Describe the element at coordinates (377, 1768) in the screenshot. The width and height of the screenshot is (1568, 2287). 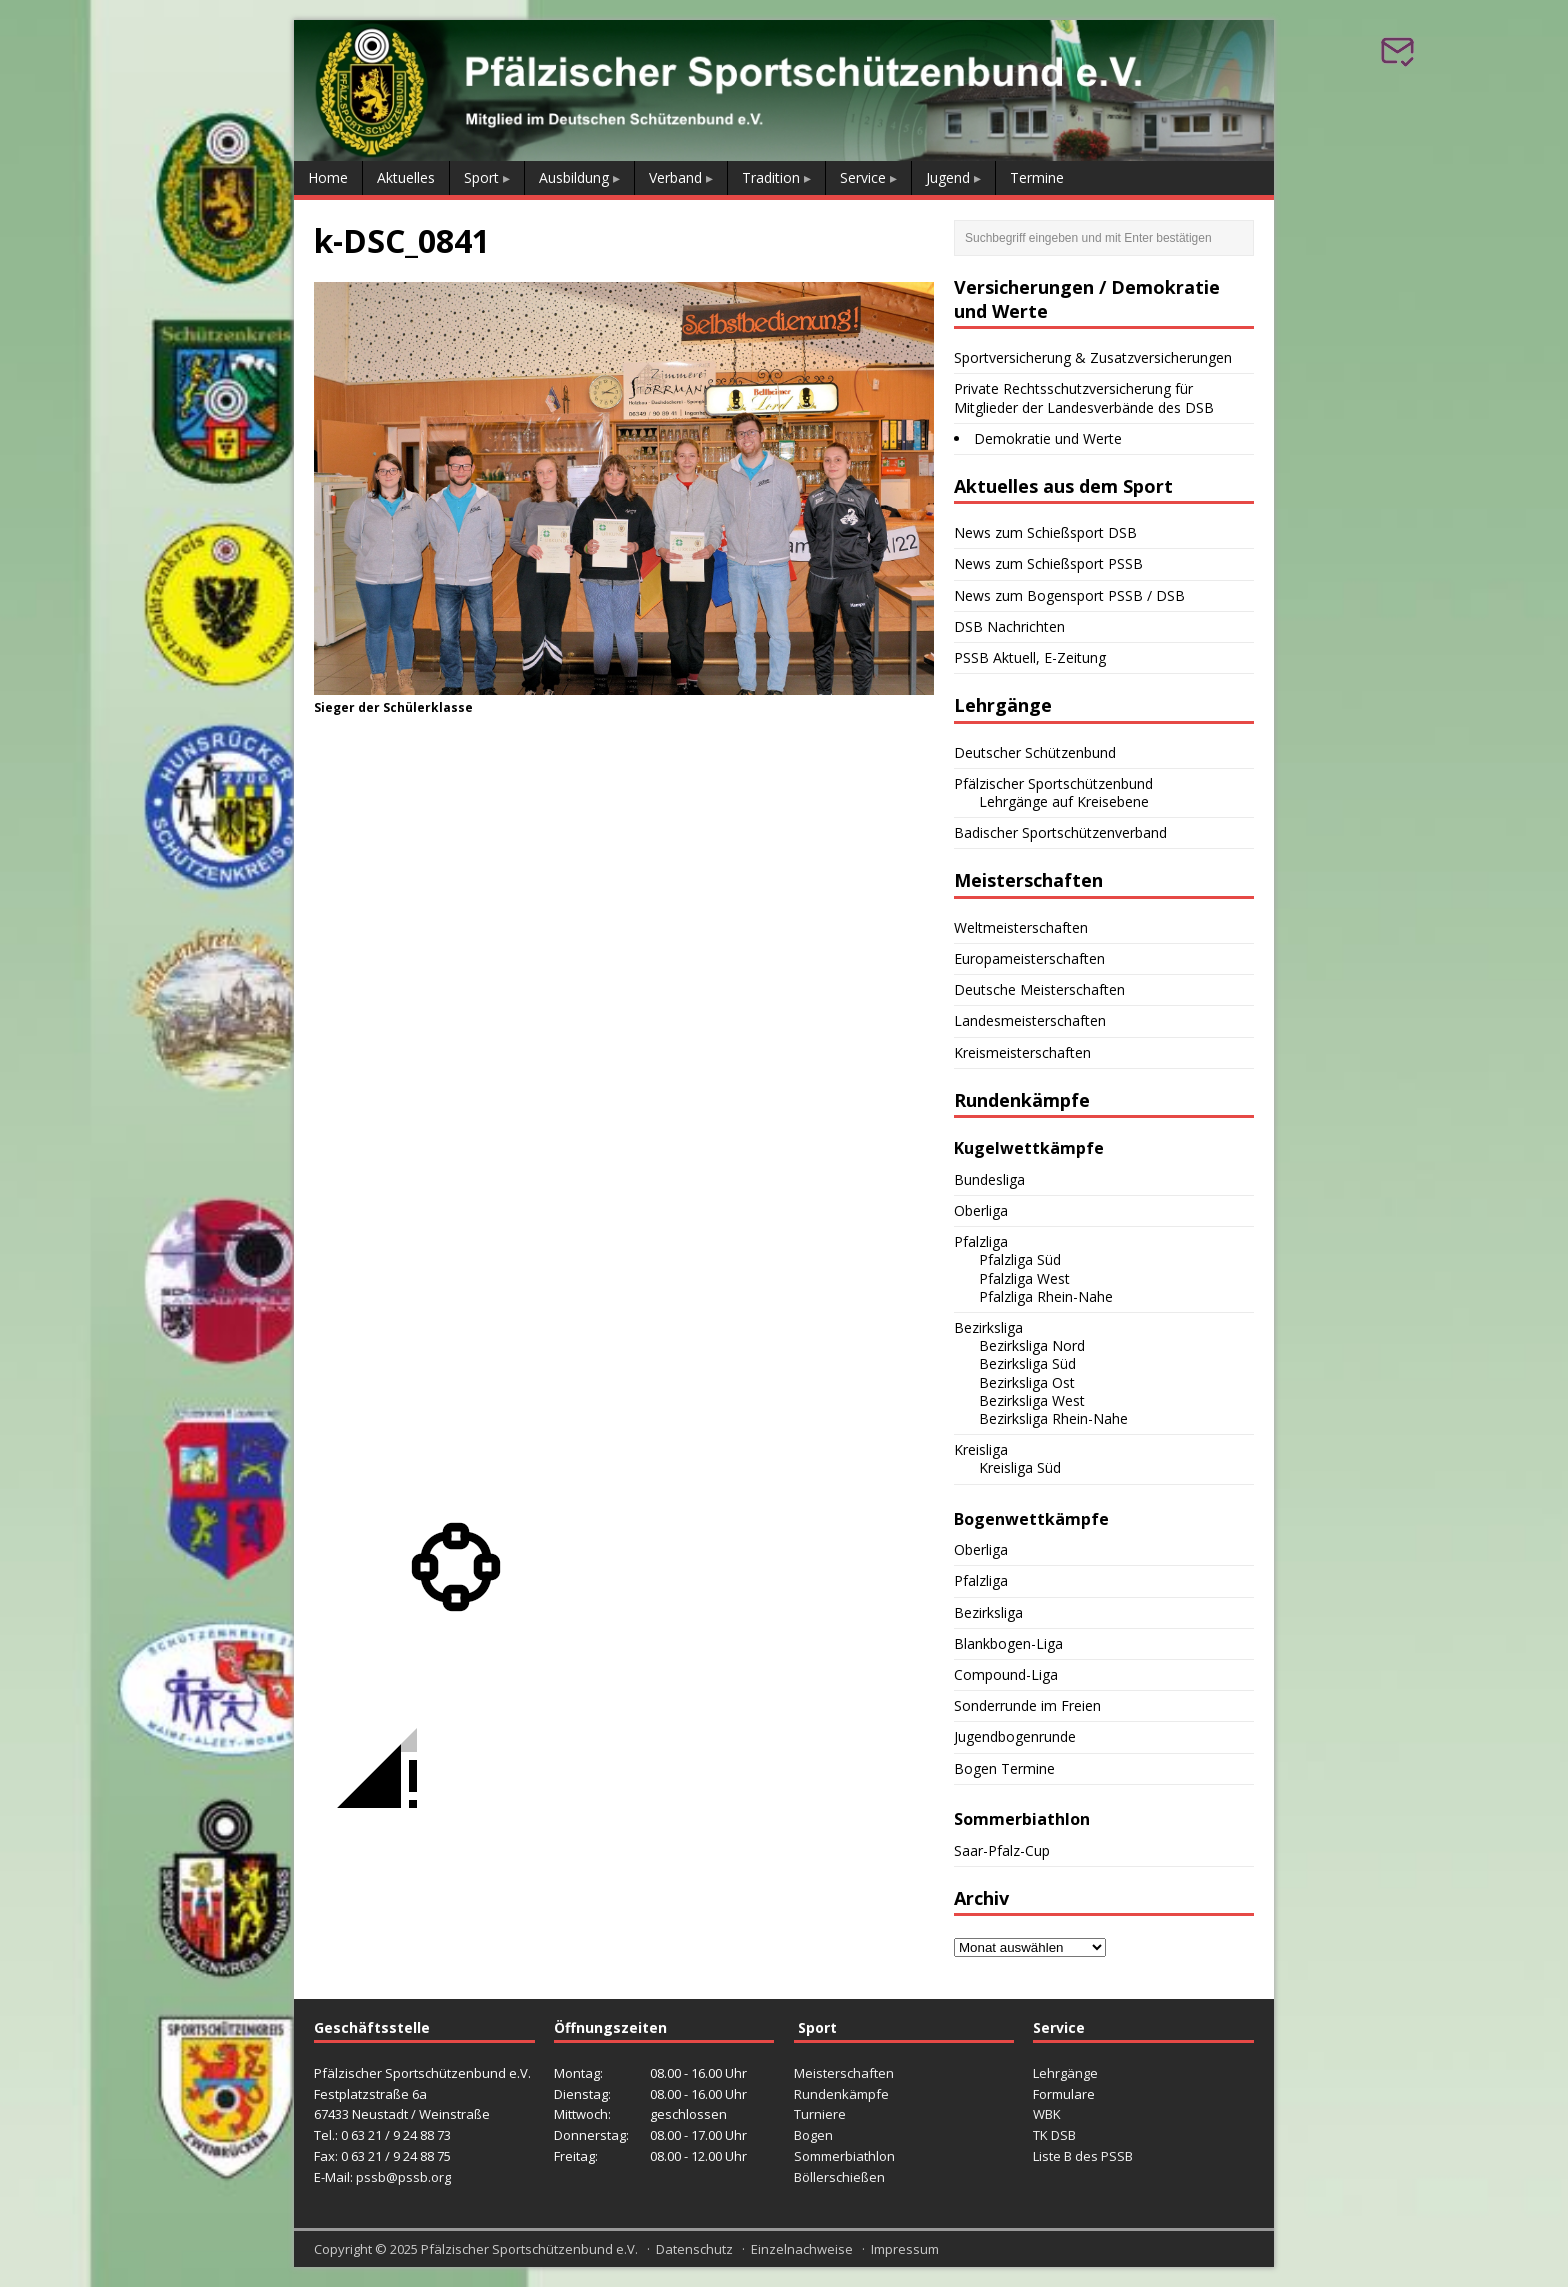
I see `indicates cellular signal with no internet connection` at that location.